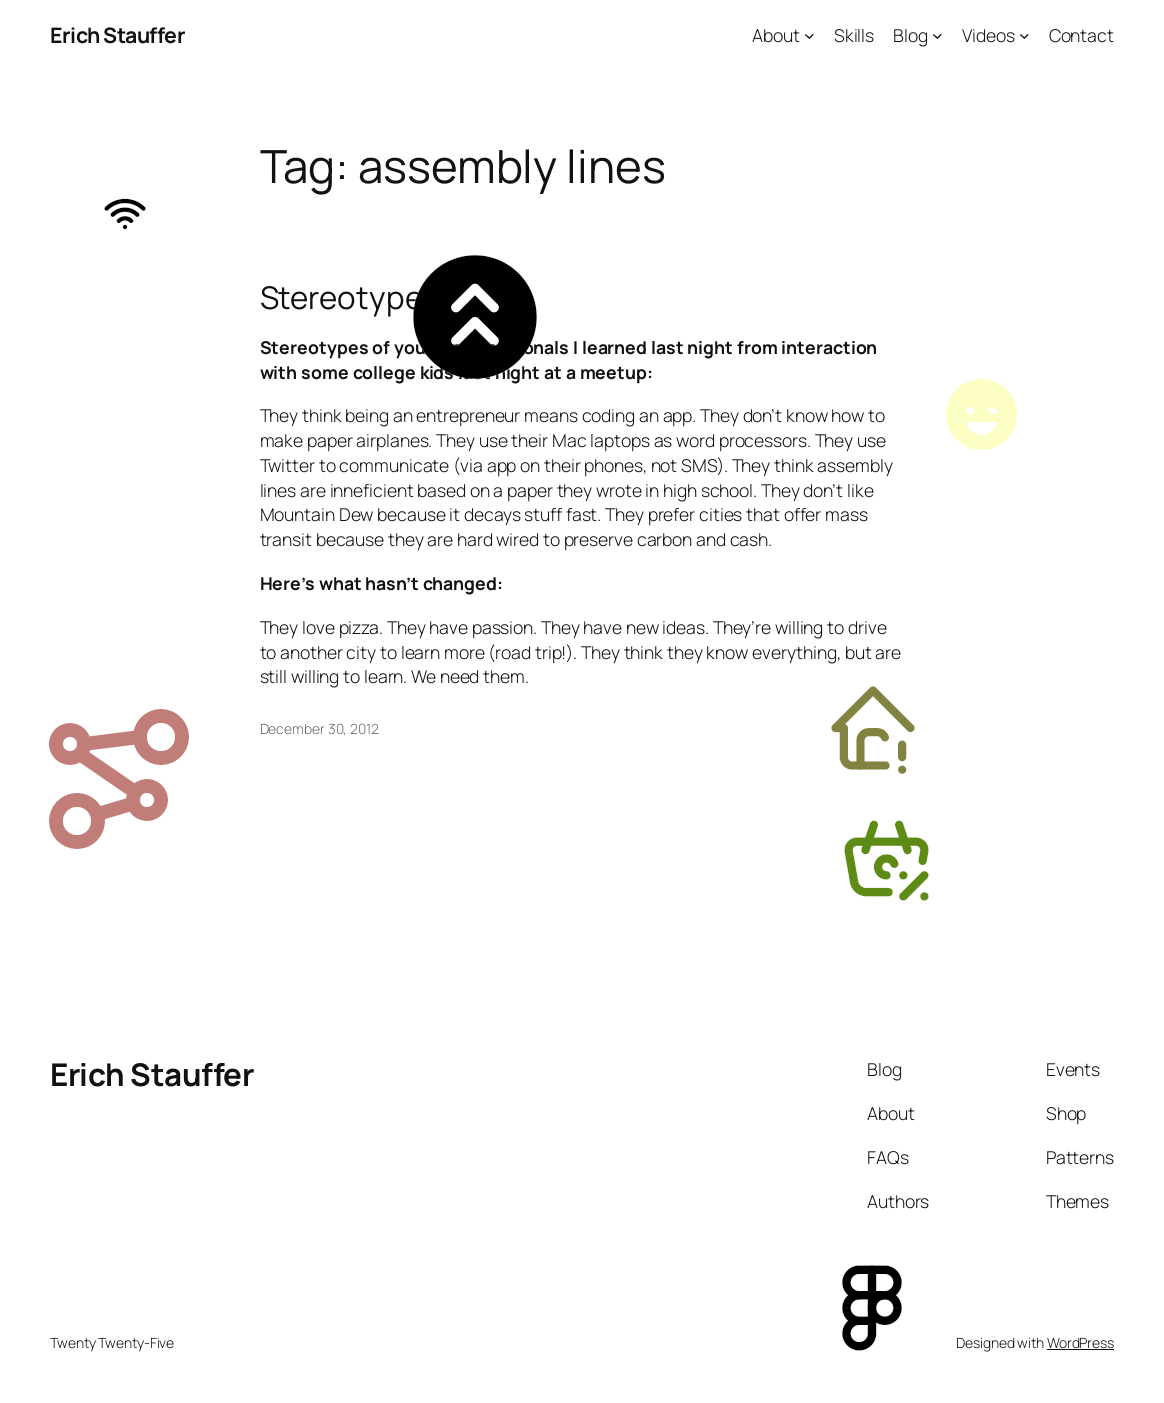 This screenshot has height=1403, width=1164. I want to click on rate your experience positively, so click(981, 414).